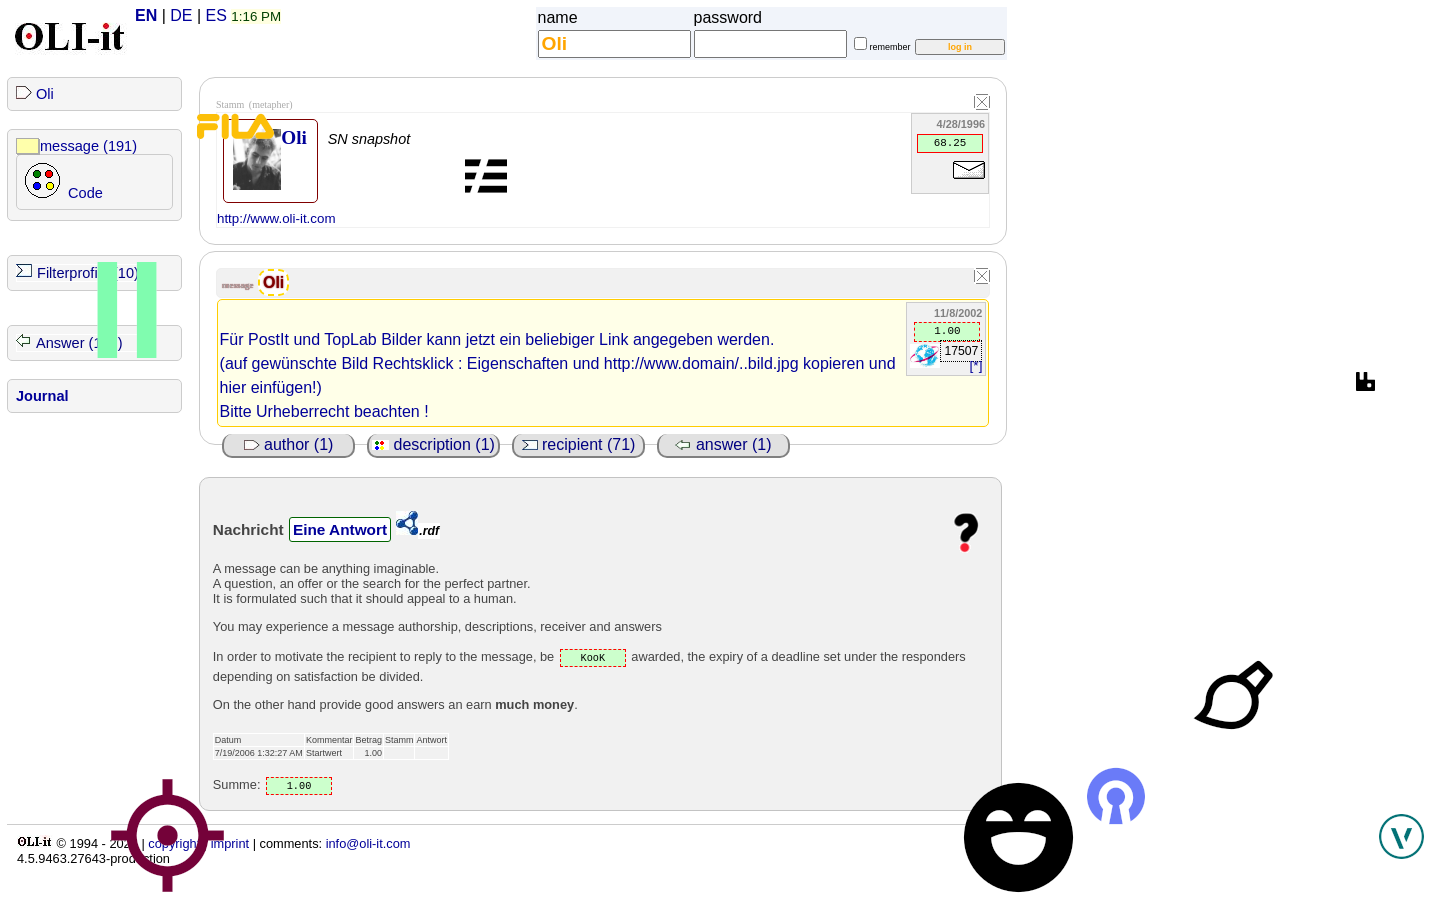 The width and height of the screenshot is (1430, 903). Describe the element at coordinates (486, 176) in the screenshot. I see `serverless framework logo` at that location.